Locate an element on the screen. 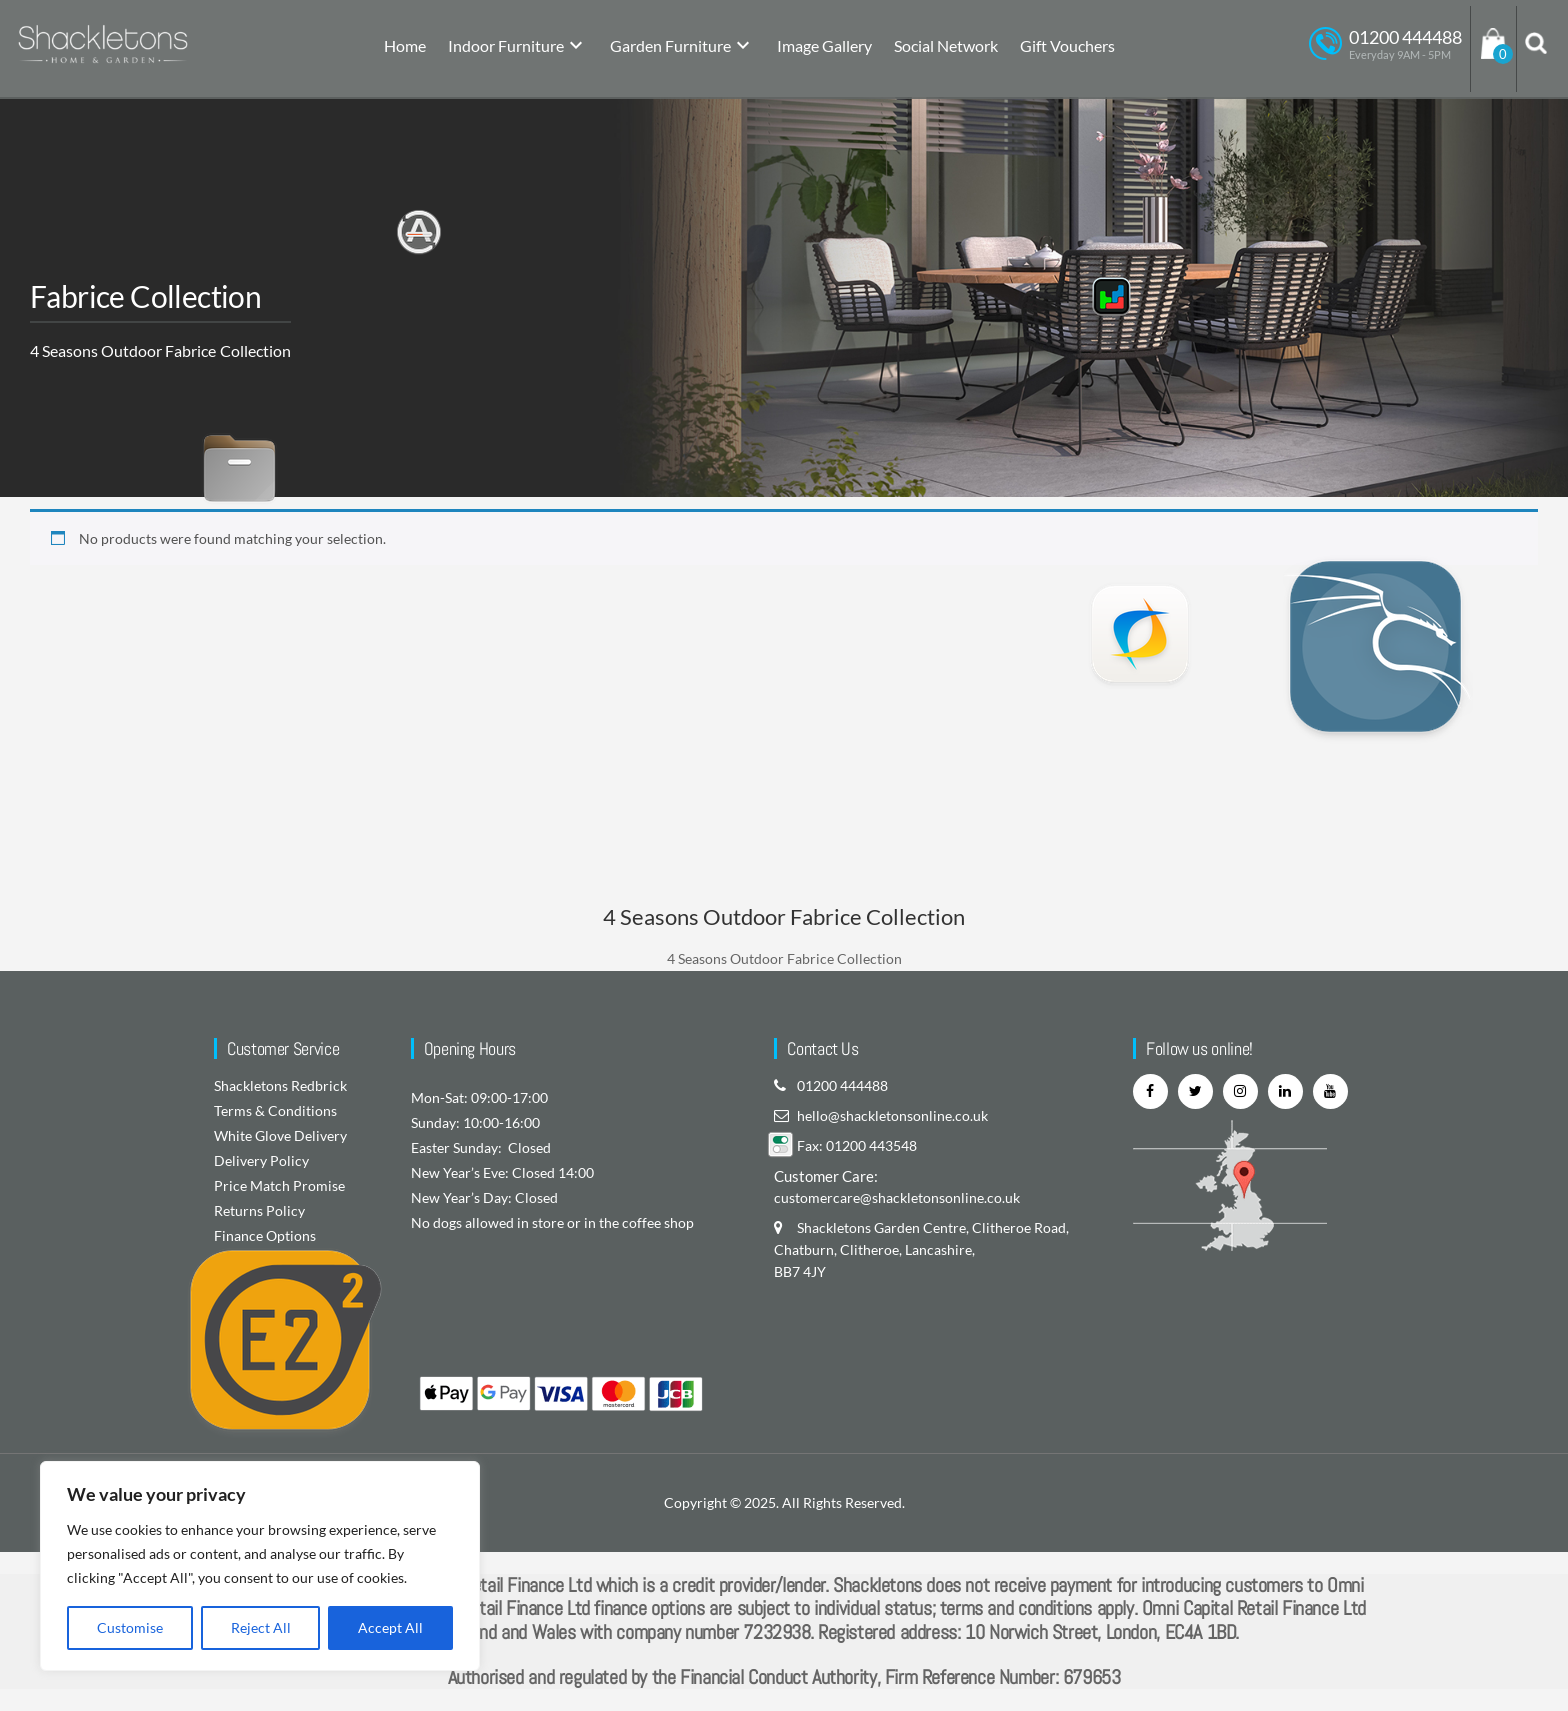 The height and width of the screenshot is (1711, 1568). open the file manager application is located at coordinates (239, 468).